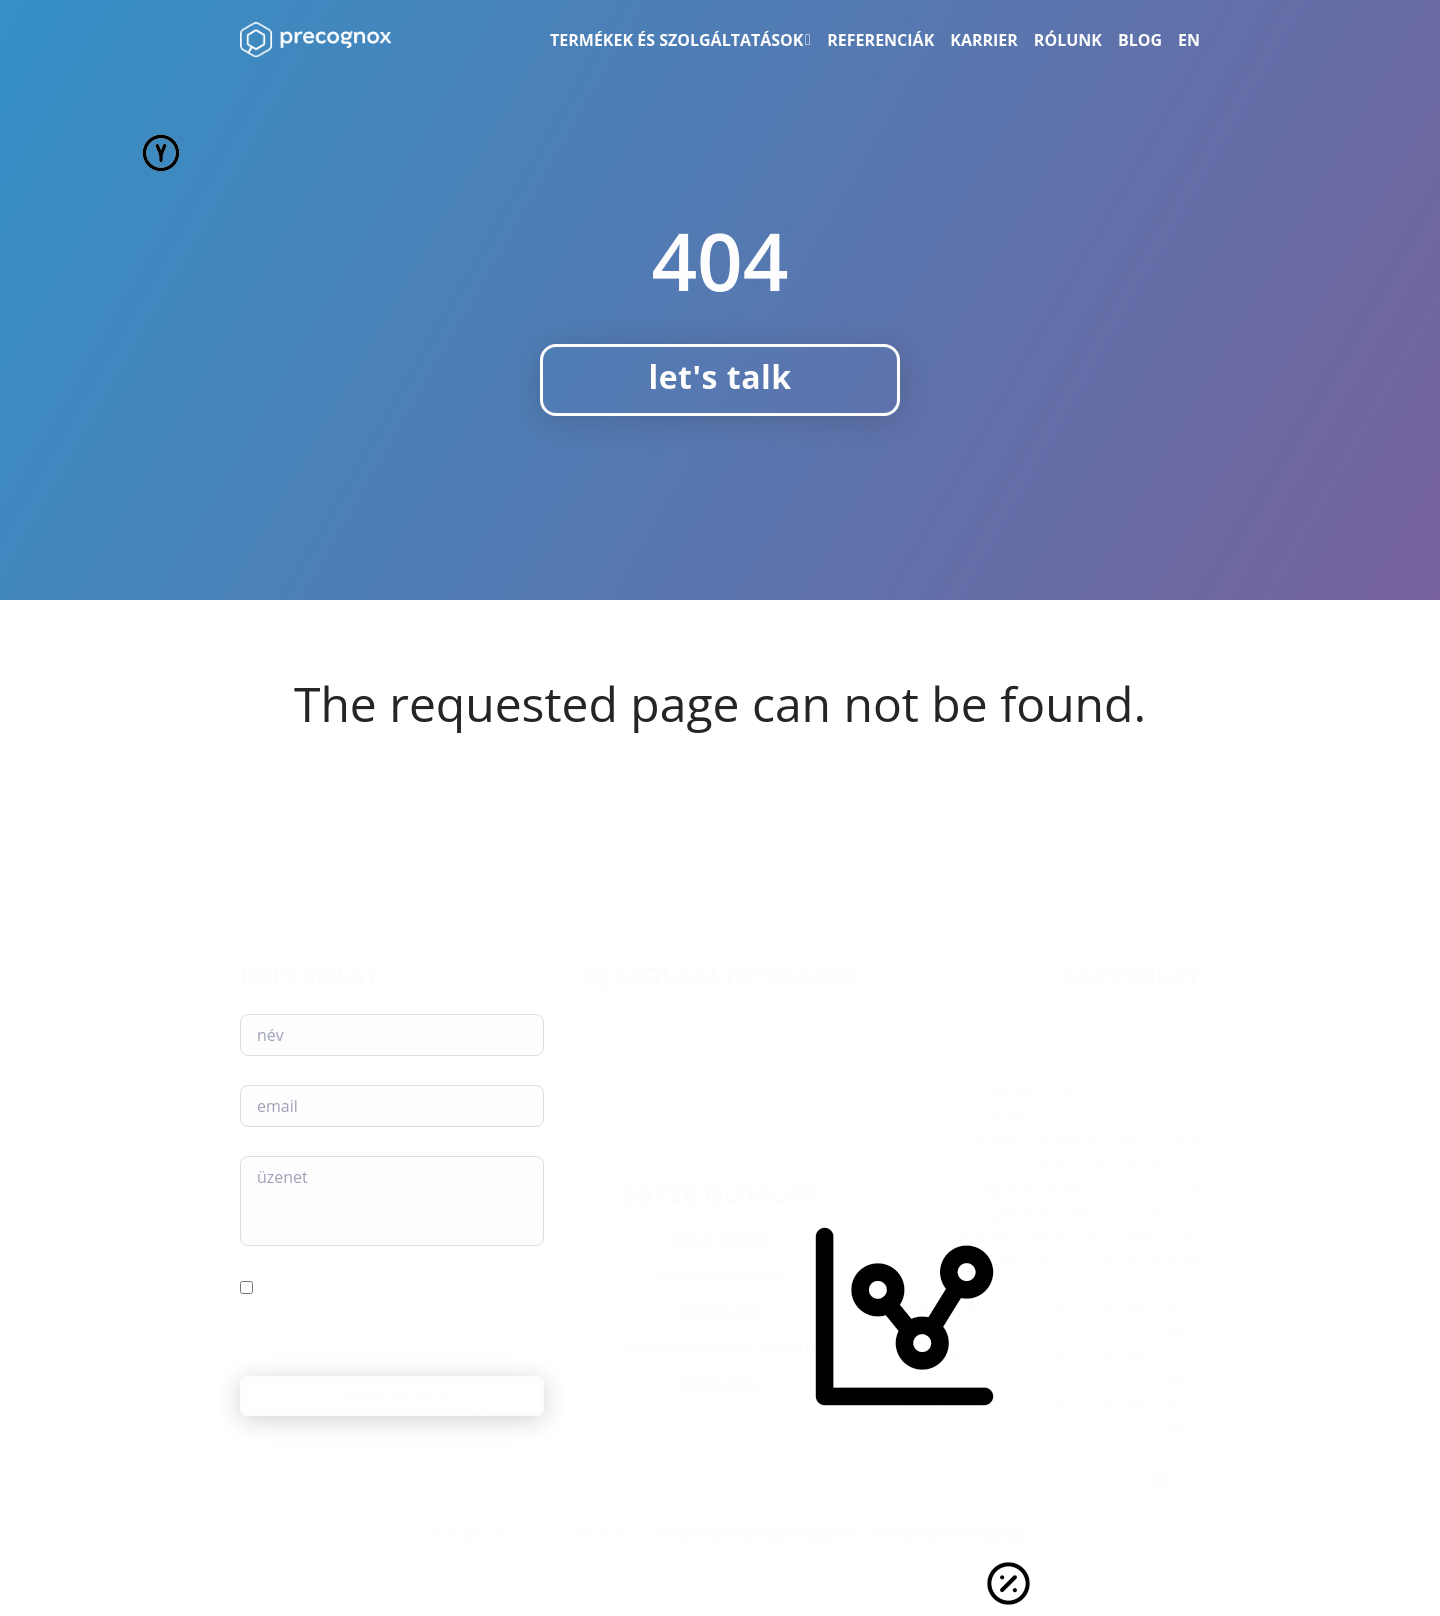 The height and width of the screenshot is (1616, 1440). I want to click on indicates items or options starting with letter Y, so click(161, 153).